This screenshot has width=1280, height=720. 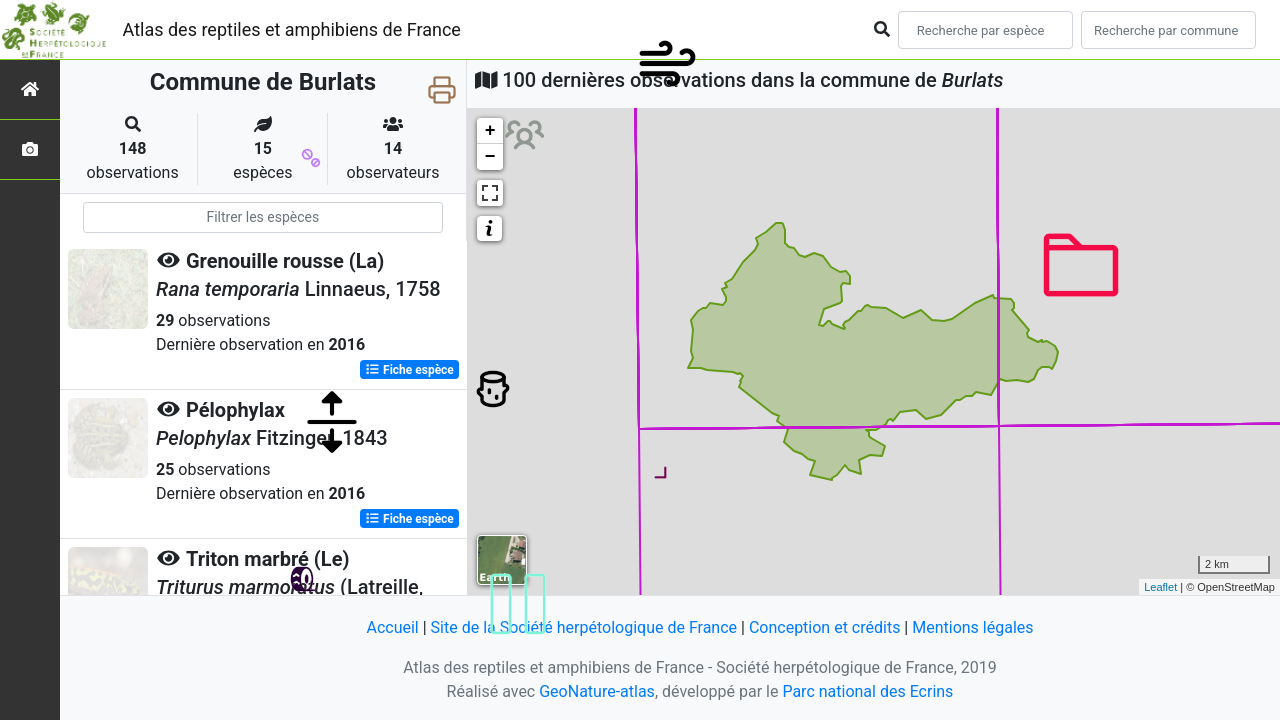 I want to click on access medication tracking or reminders, so click(x=311, y=158).